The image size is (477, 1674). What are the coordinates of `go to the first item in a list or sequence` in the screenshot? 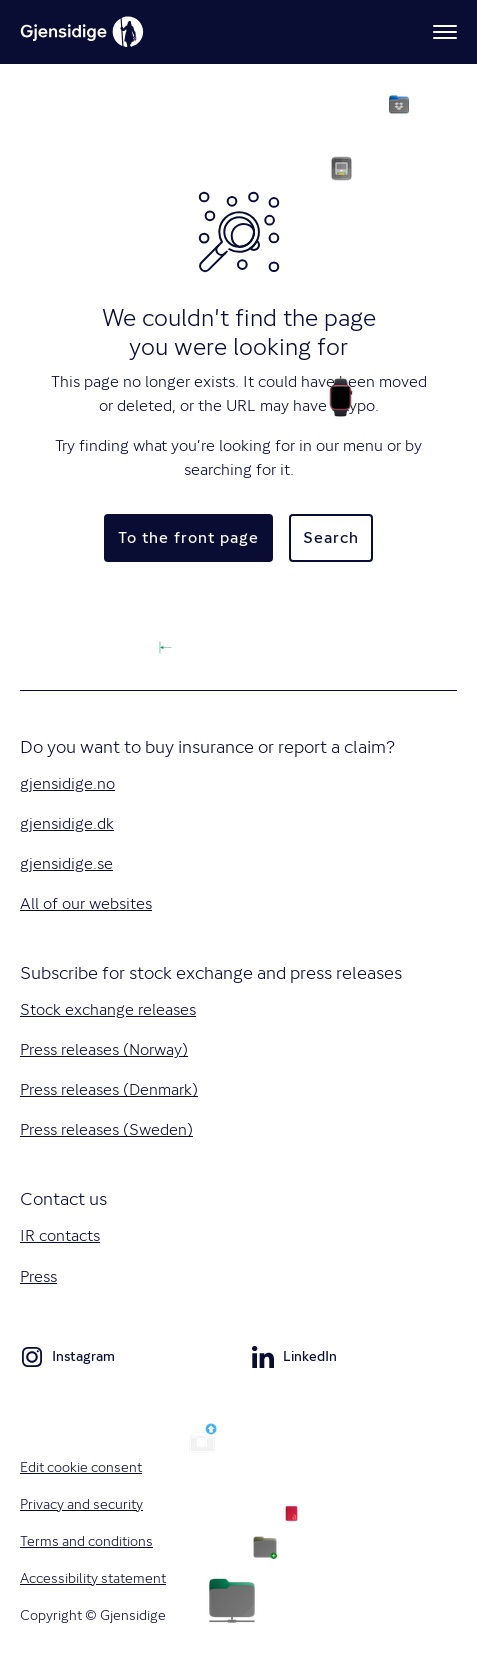 It's located at (165, 647).